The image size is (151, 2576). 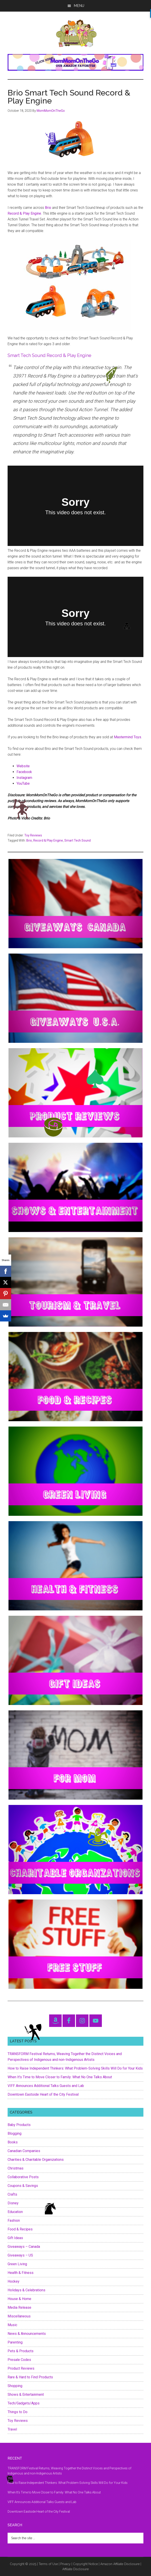 I want to click on indicates a blooming or growth animation effect, so click(x=53, y=1127).